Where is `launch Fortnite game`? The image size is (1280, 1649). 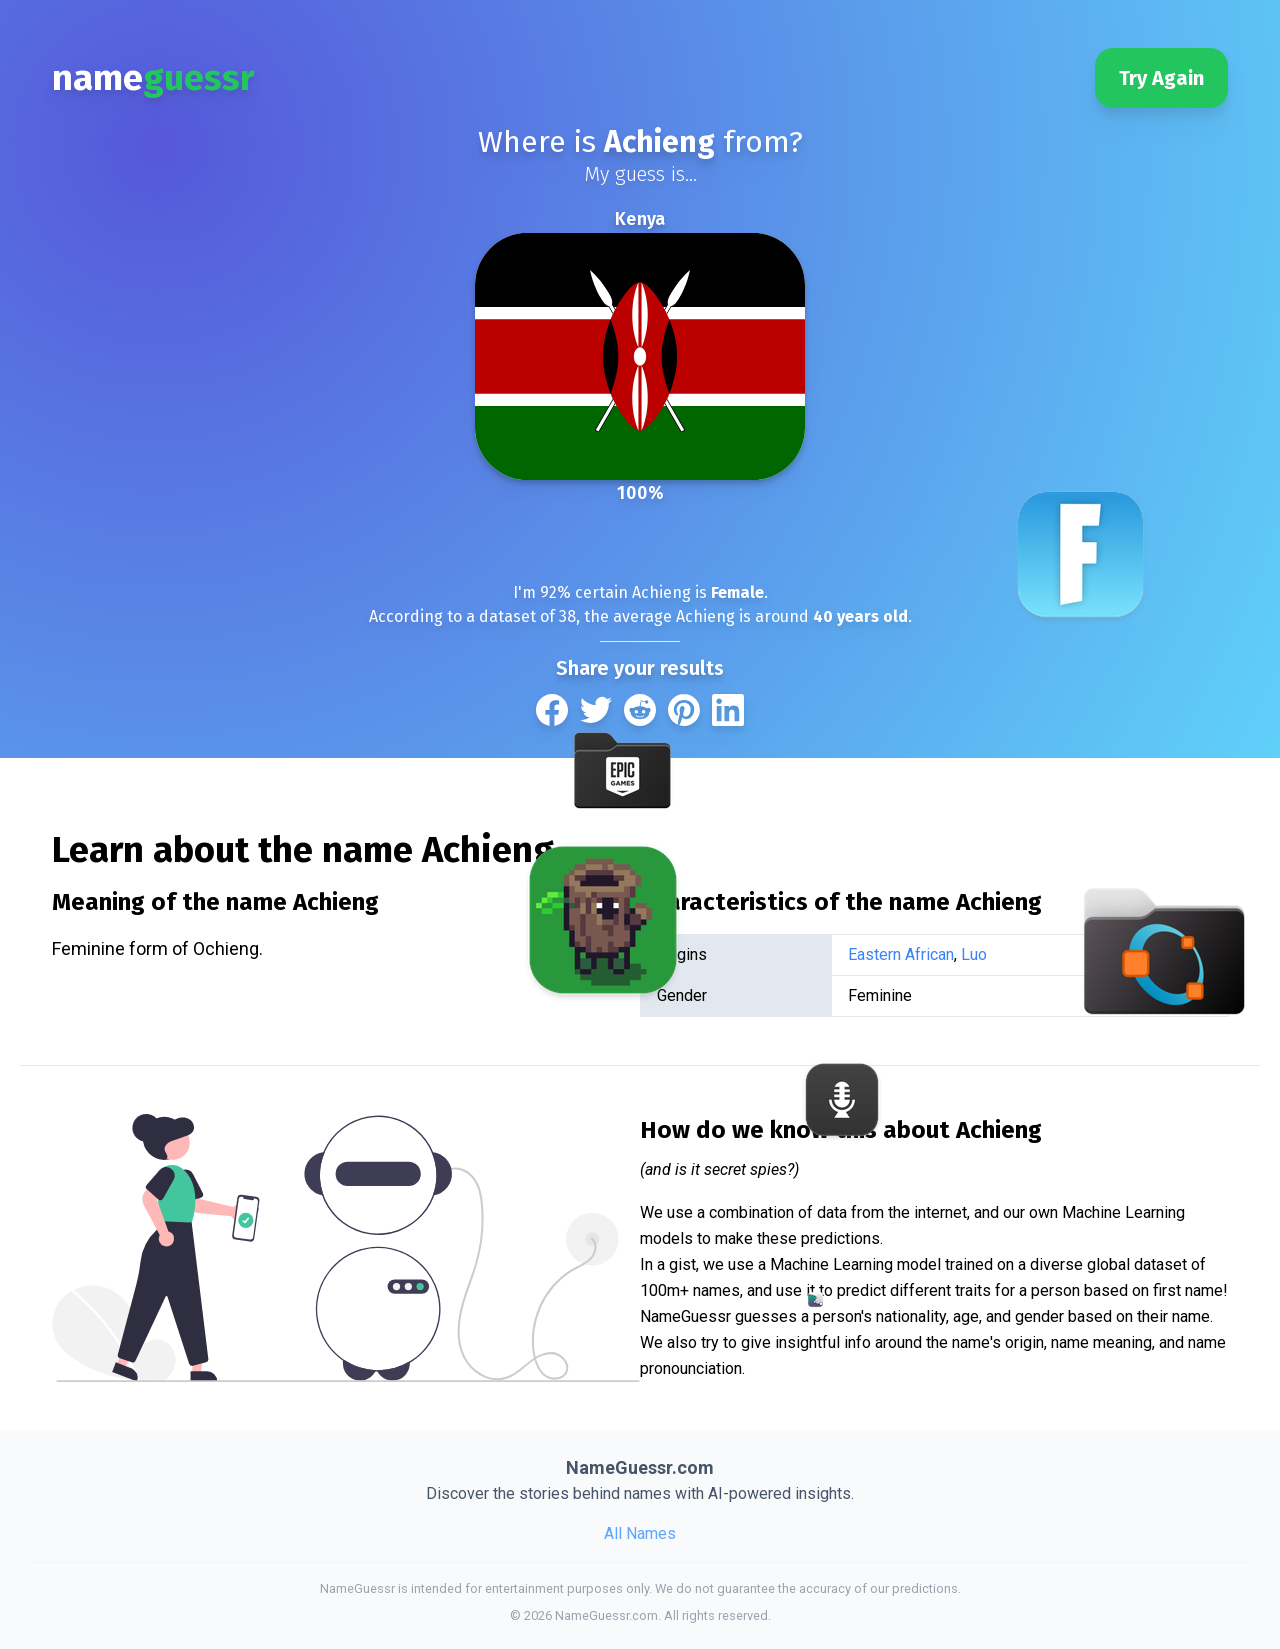
launch Fortnite game is located at coordinates (1080, 554).